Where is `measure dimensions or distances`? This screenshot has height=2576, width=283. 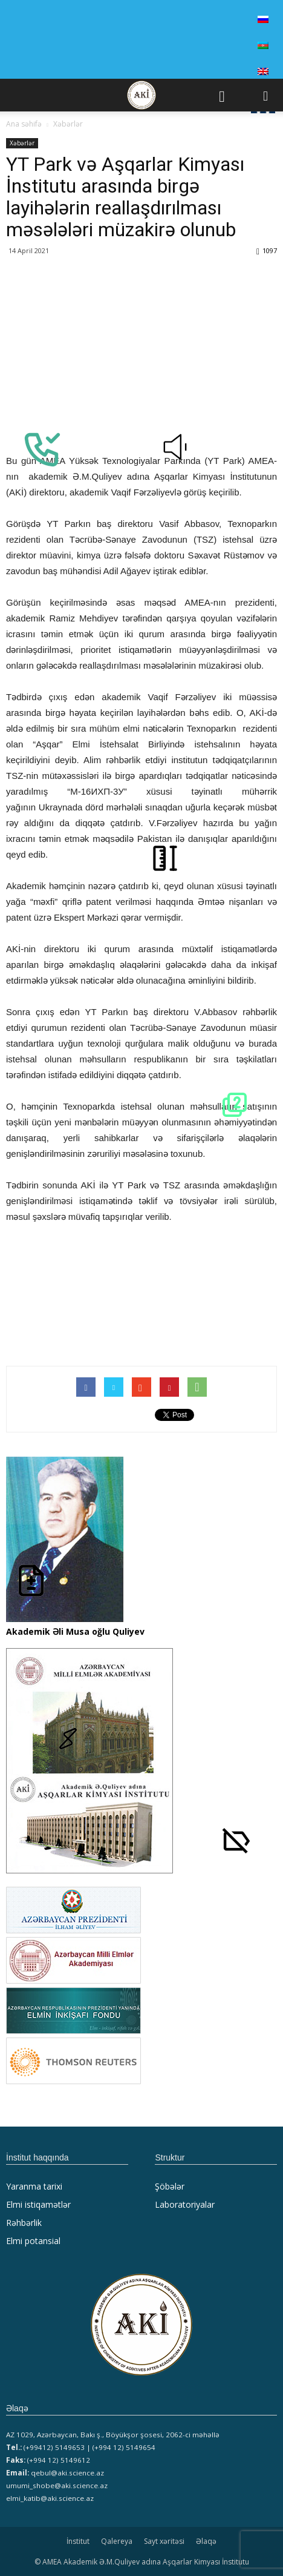 measure dimensions or distances is located at coordinates (164, 858).